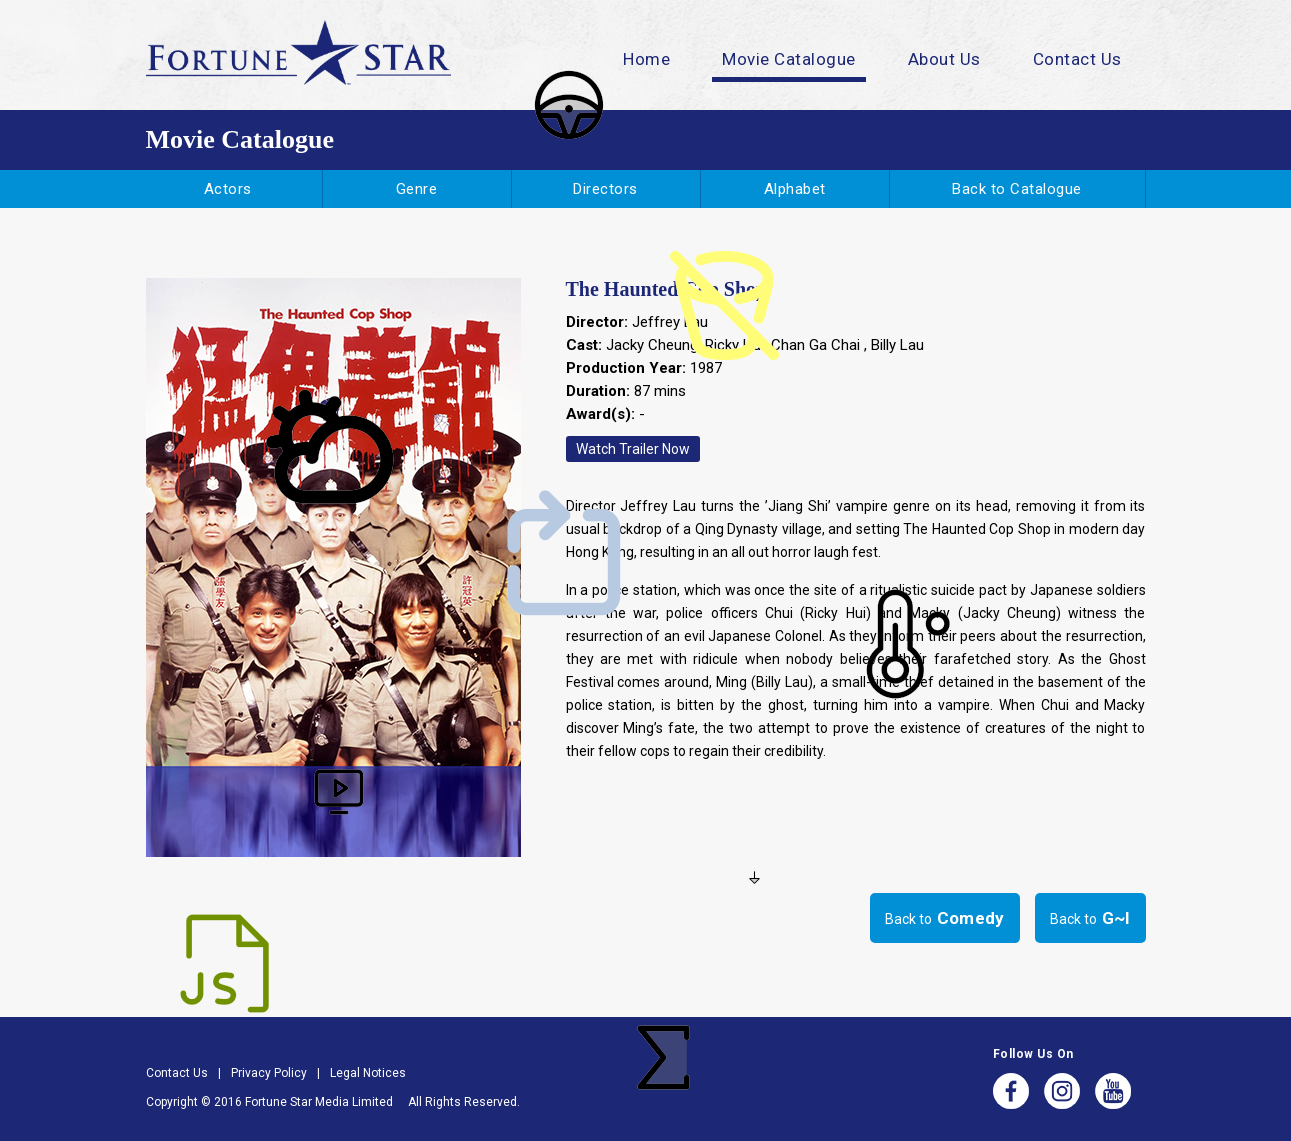 Image resolution: width=1291 pixels, height=1141 pixels. What do you see at coordinates (663, 1057) in the screenshot?
I see `calculate sum or total` at bounding box center [663, 1057].